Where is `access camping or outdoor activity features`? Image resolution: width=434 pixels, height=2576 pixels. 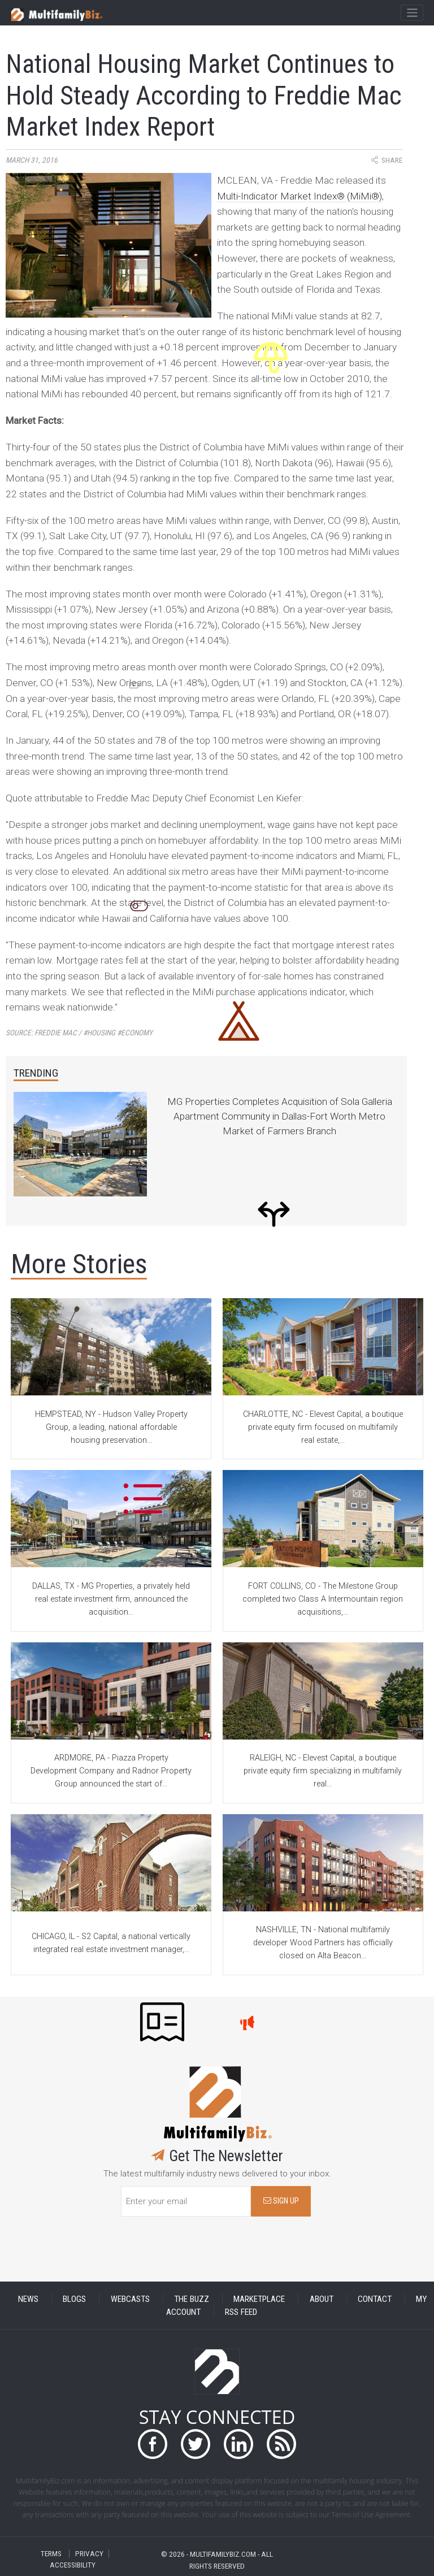
access camping or outdoor activity features is located at coordinates (238, 1023).